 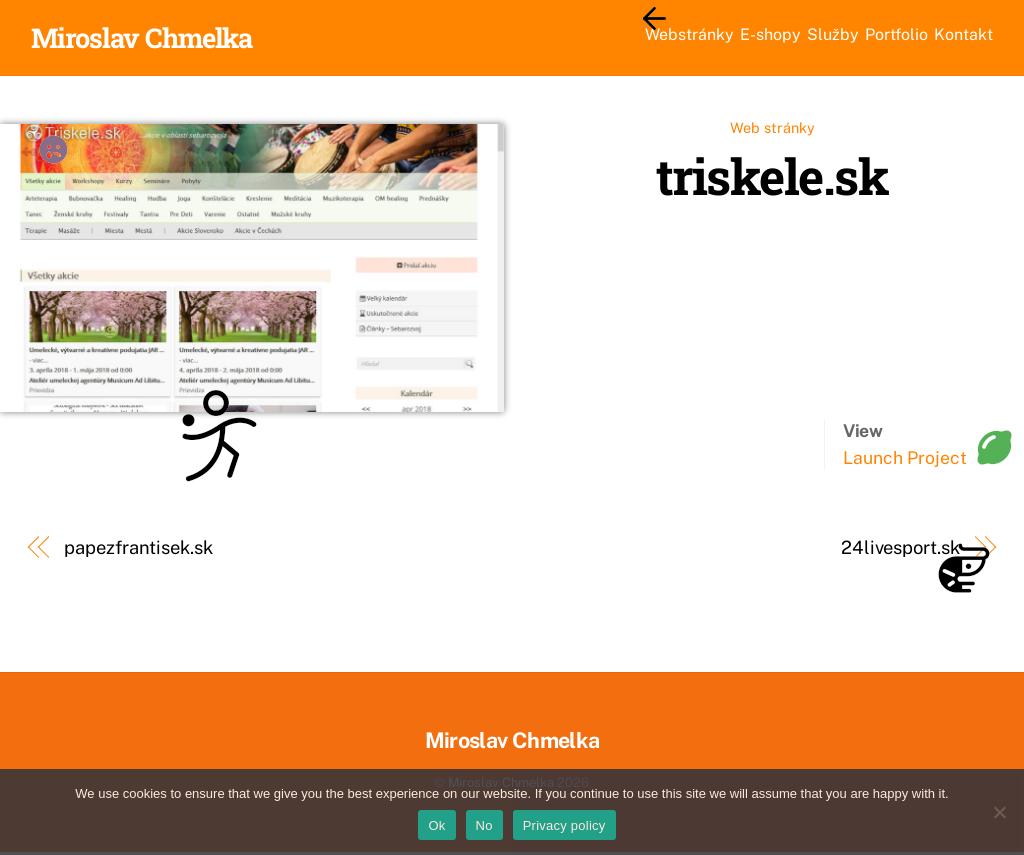 I want to click on filter or browse seafood menu items, so click(x=964, y=569).